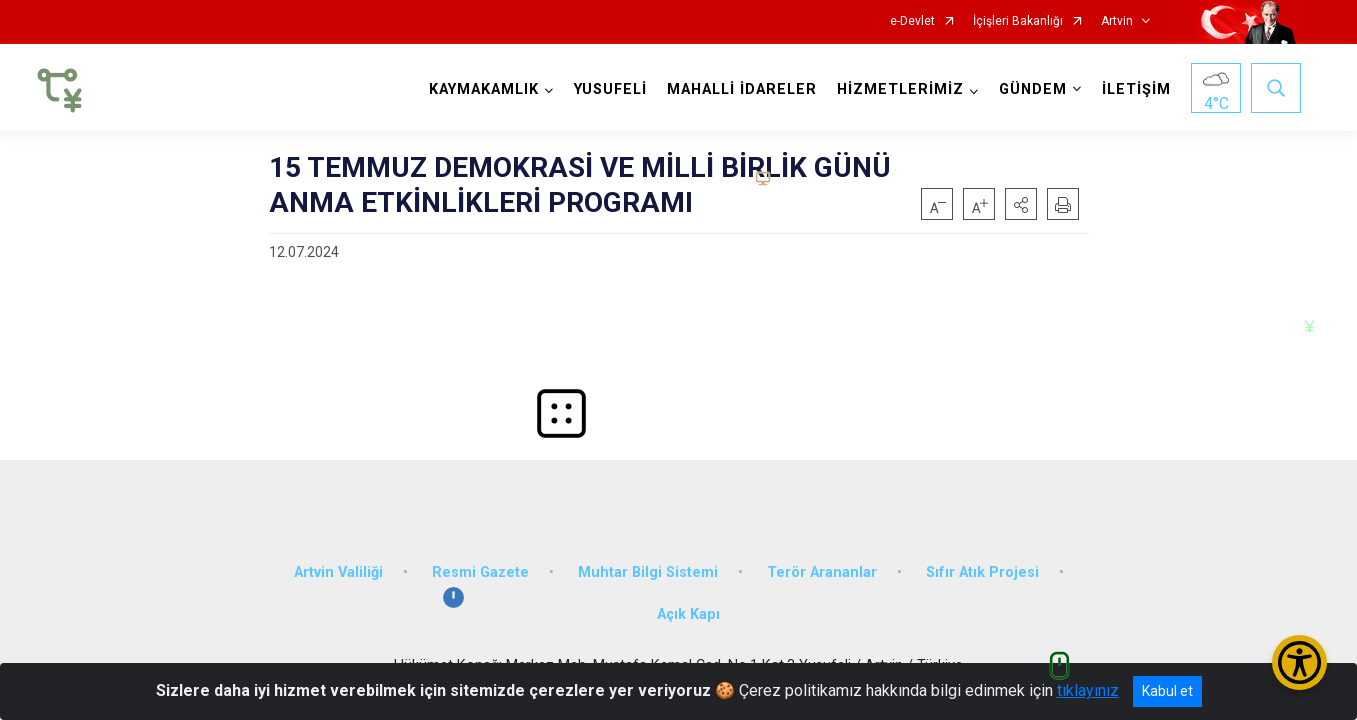  What do you see at coordinates (561, 413) in the screenshot?
I see `roll or randomize with a value of four` at bounding box center [561, 413].